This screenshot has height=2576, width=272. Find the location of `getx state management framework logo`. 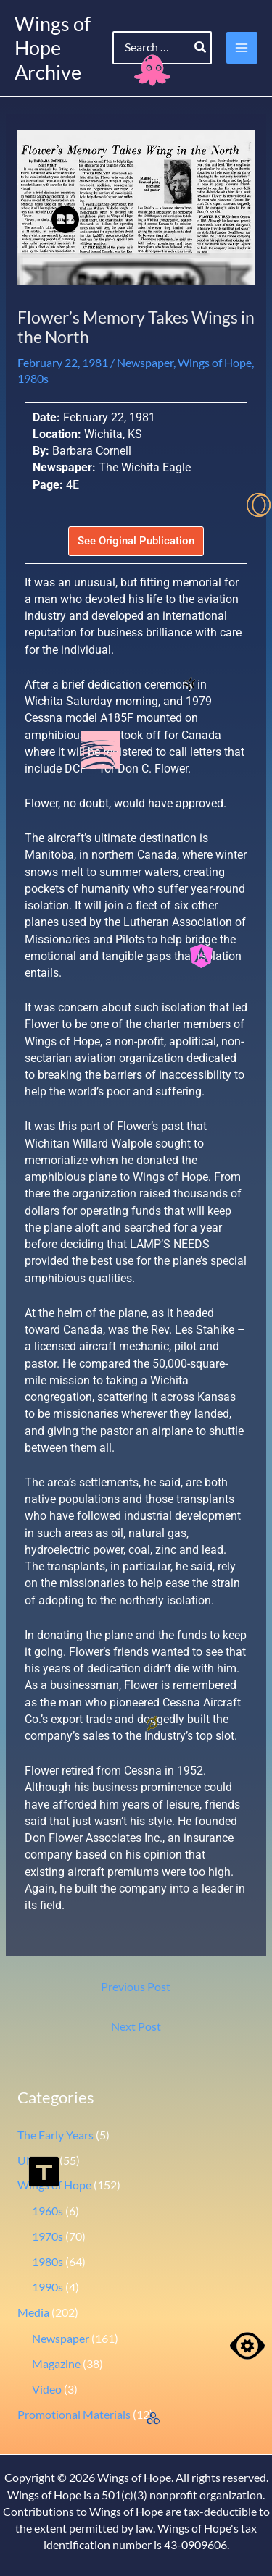

getx state management framework logo is located at coordinates (153, 2418).